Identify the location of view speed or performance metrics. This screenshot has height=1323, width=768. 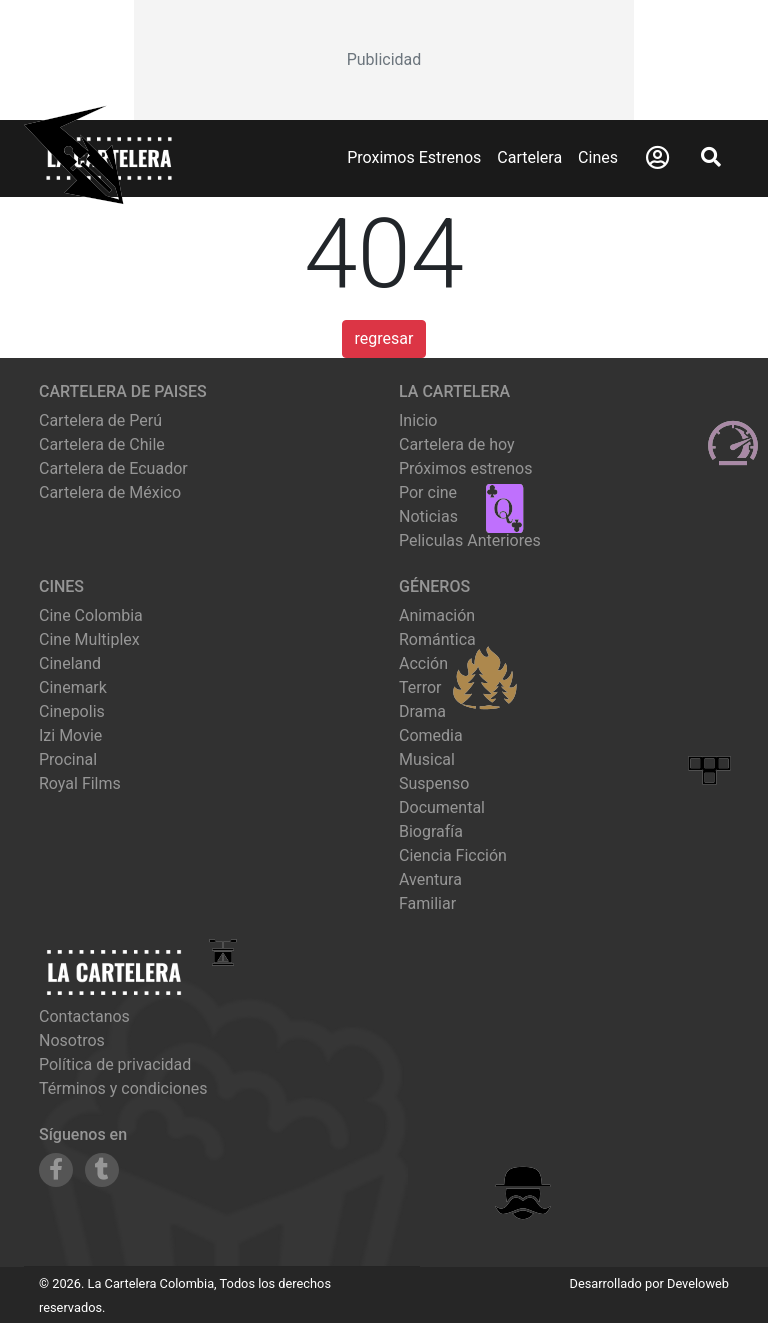
(733, 443).